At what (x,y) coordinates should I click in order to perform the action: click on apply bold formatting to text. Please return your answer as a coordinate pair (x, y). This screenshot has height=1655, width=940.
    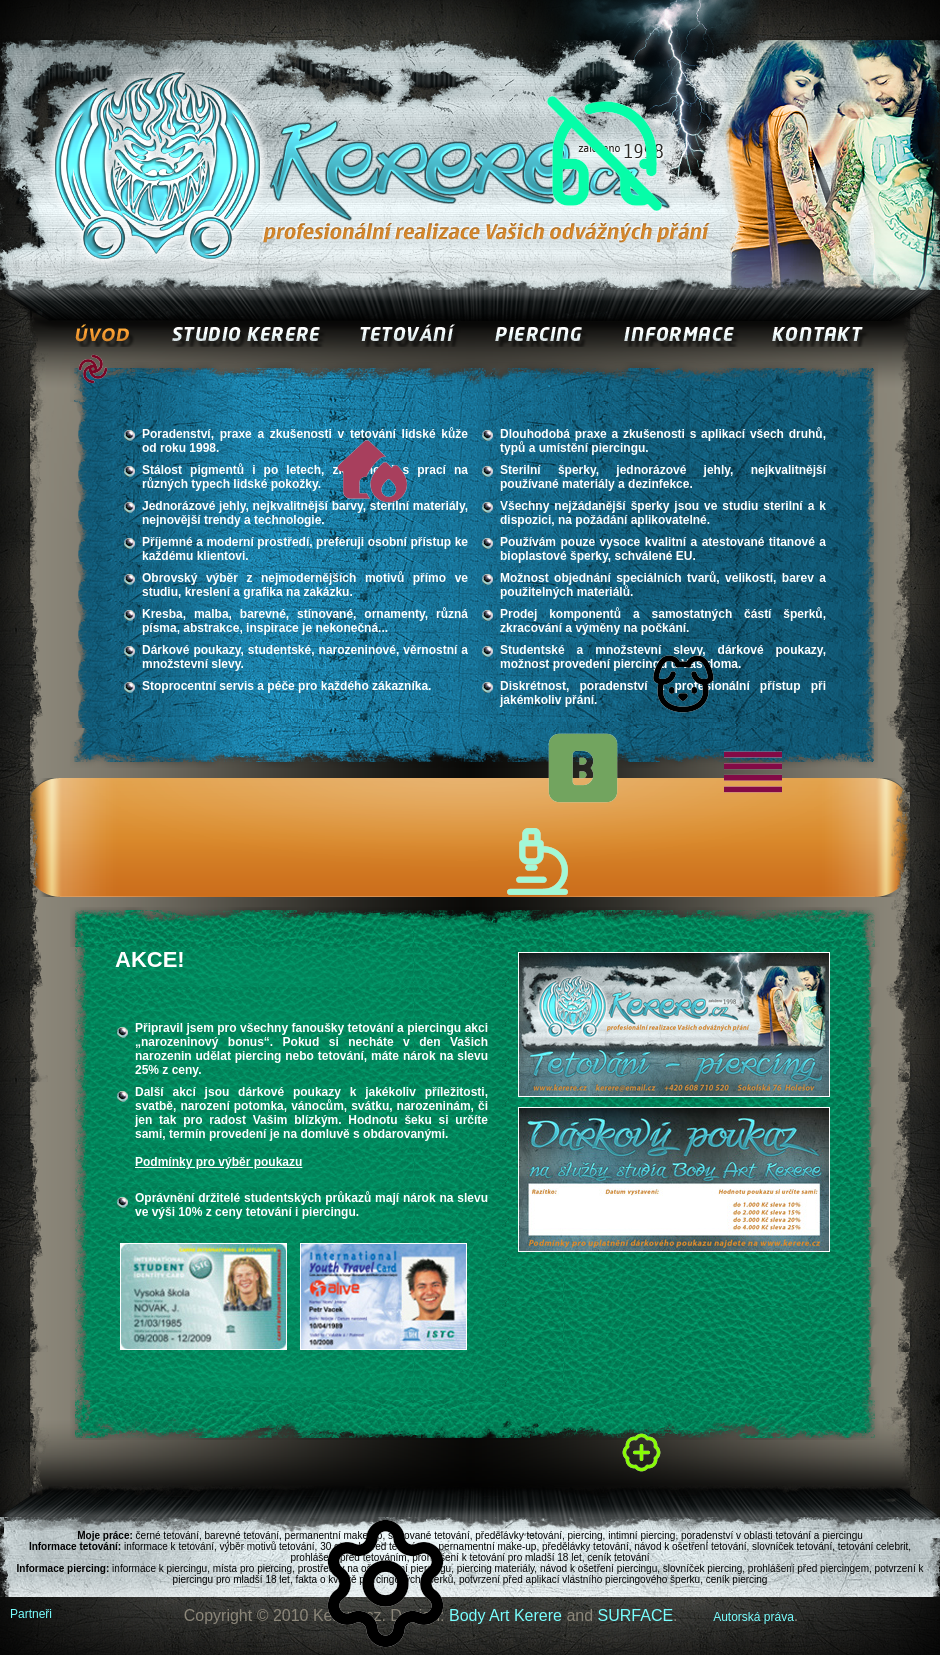
    Looking at the image, I should click on (583, 768).